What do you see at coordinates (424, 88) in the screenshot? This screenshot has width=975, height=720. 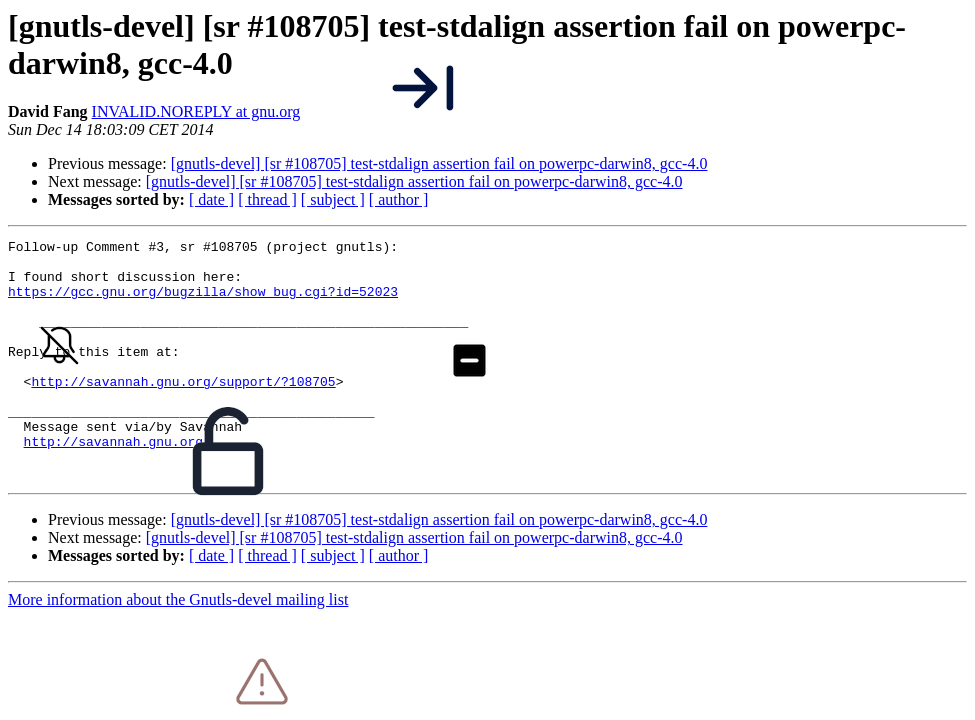 I see `move to next tab` at bounding box center [424, 88].